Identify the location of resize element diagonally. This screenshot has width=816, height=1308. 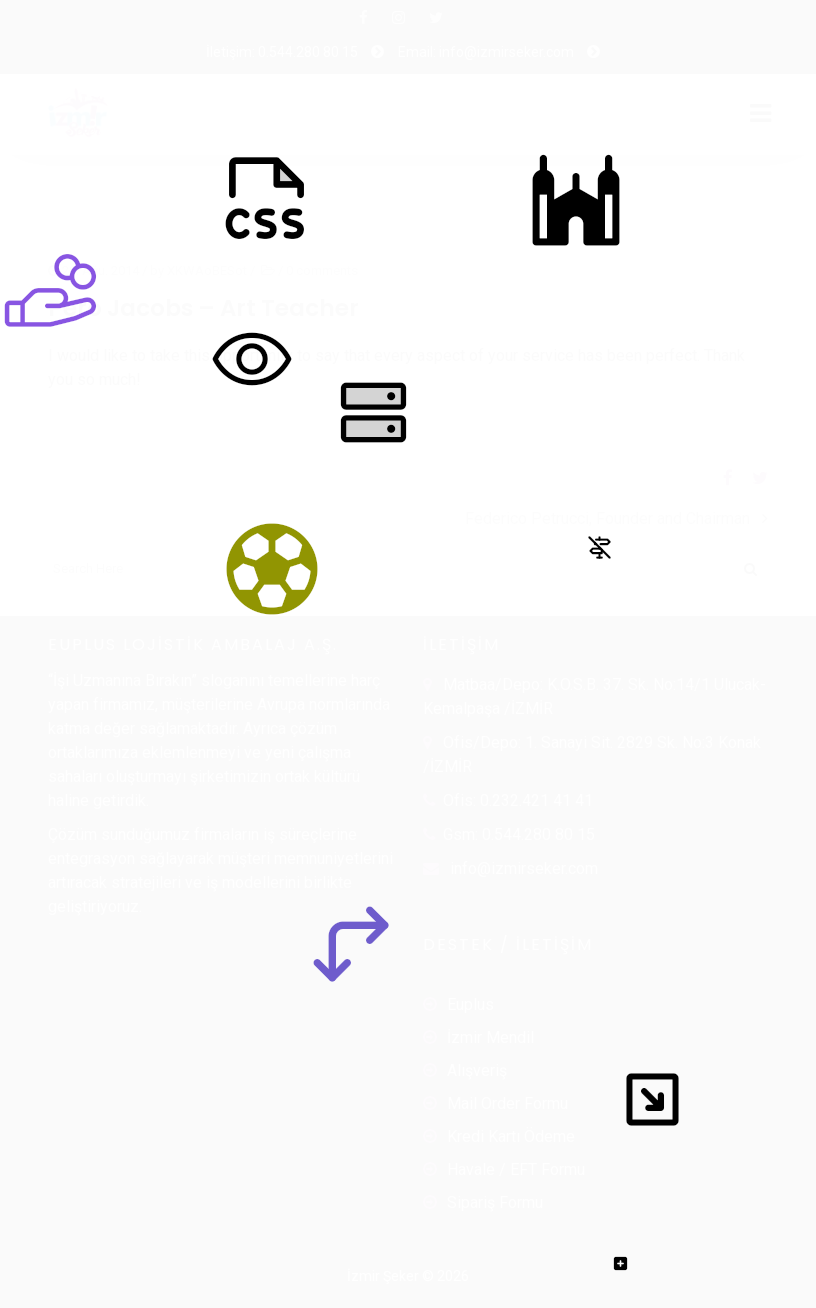
(351, 944).